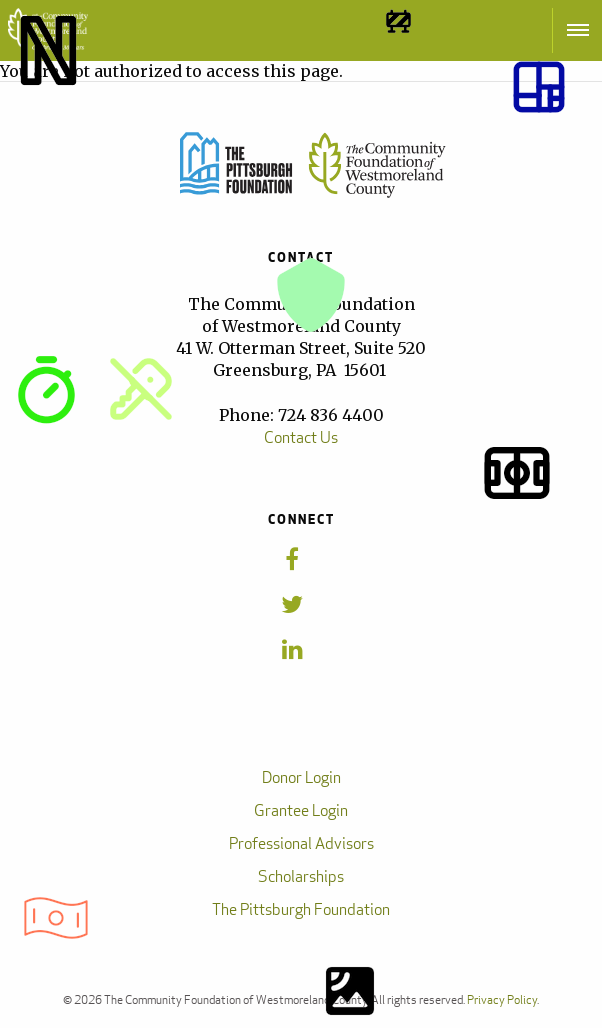 The width and height of the screenshot is (602, 1028). Describe the element at coordinates (56, 918) in the screenshot. I see `view payment or transaction details` at that location.